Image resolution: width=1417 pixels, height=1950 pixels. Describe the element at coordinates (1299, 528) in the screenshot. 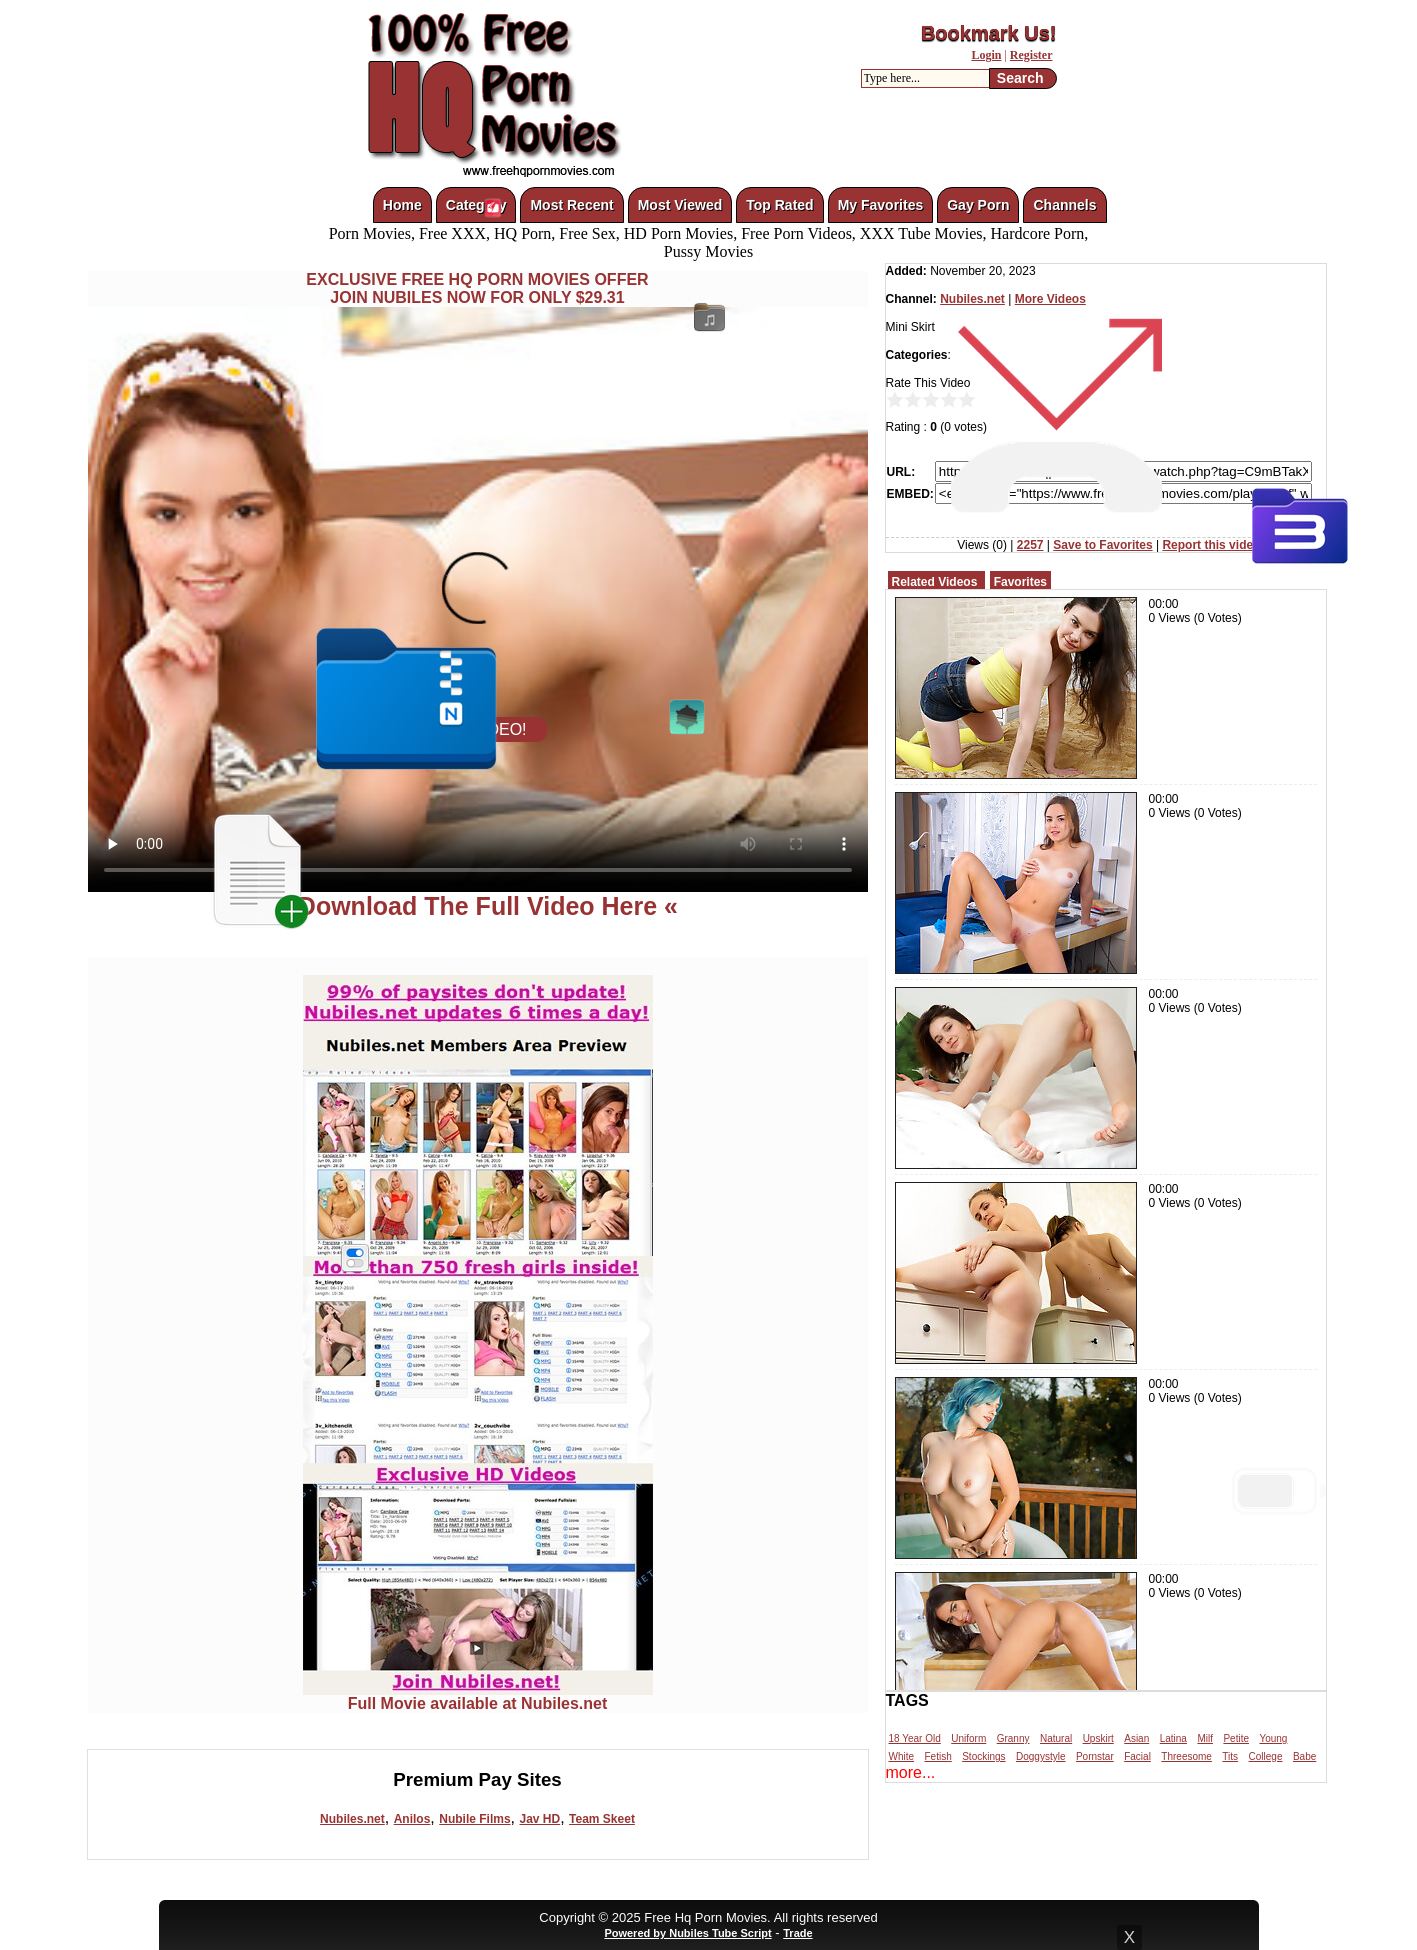

I see `rpcs3 emulator folder` at that location.